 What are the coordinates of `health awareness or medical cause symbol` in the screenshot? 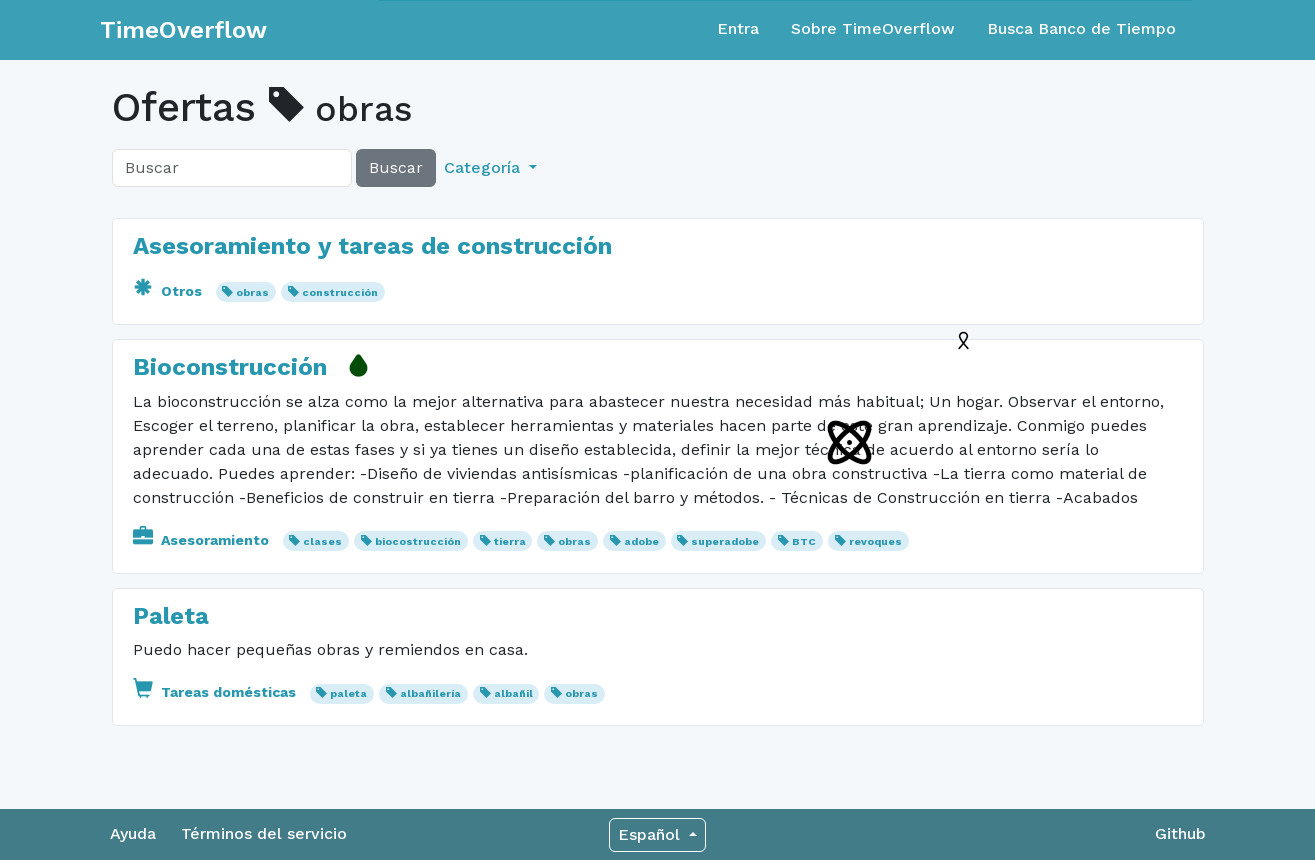 It's located at (963, 340).